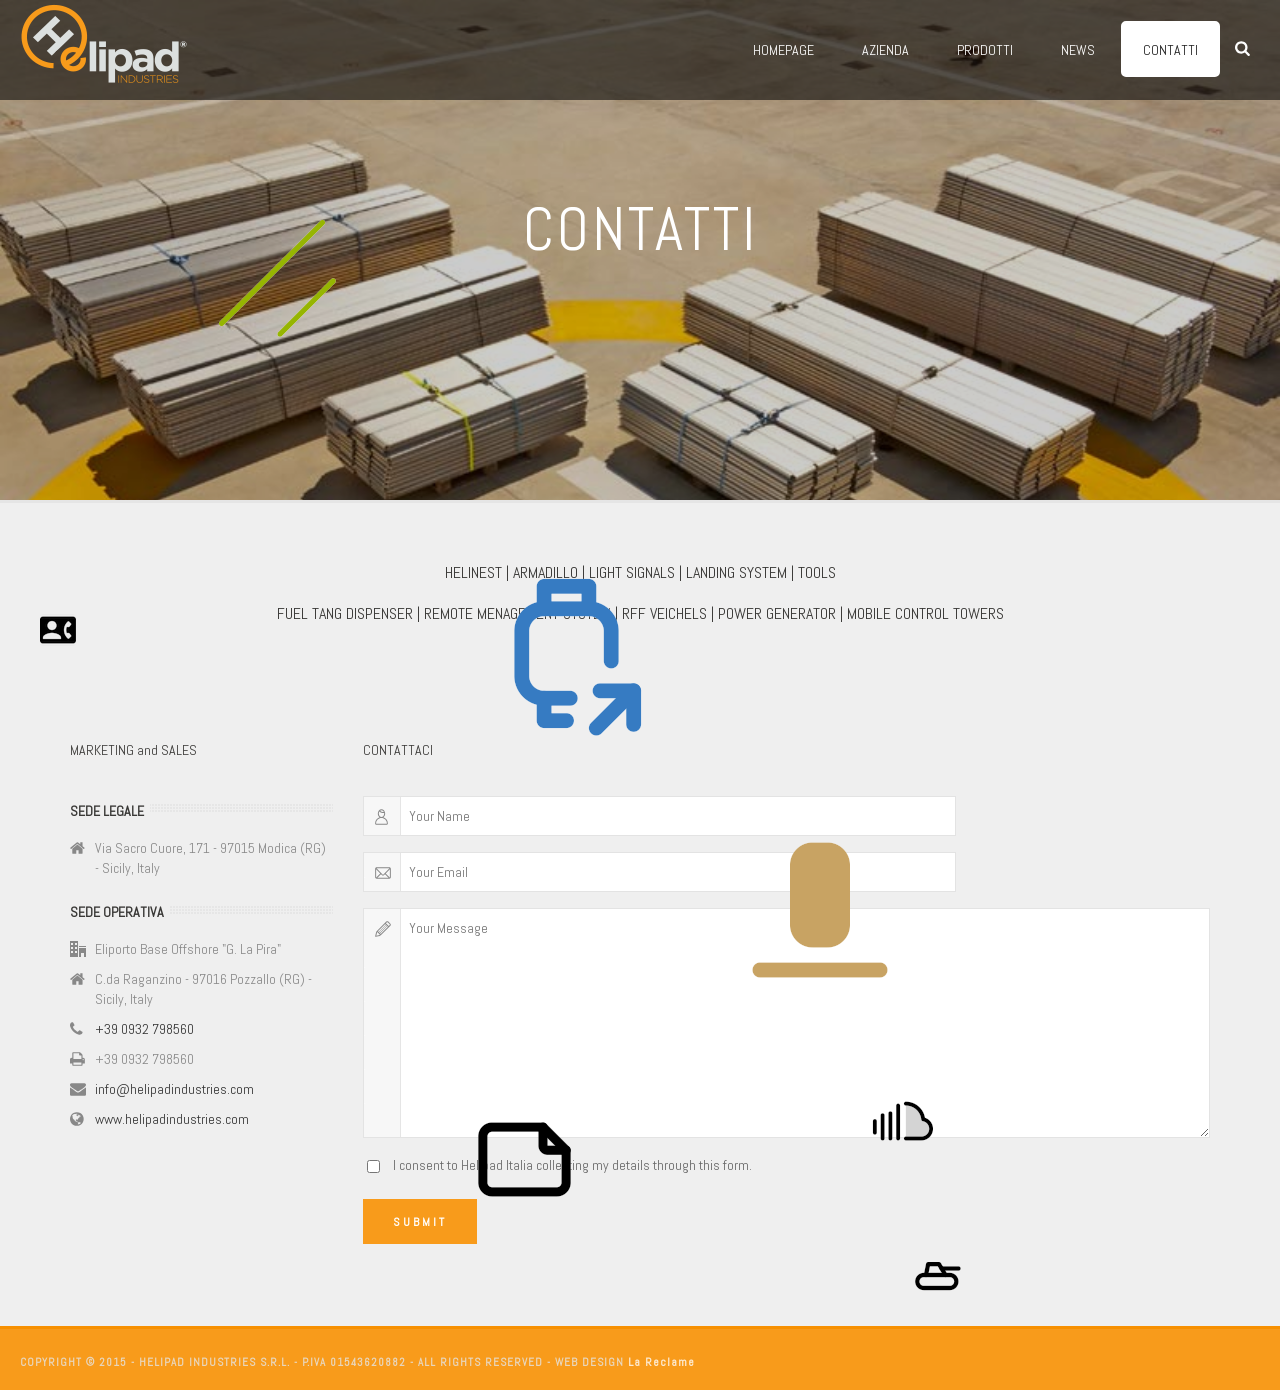 This screenshot has width=1280, height=1390. I want to click on open soundcloud app, so click(902, 1123).